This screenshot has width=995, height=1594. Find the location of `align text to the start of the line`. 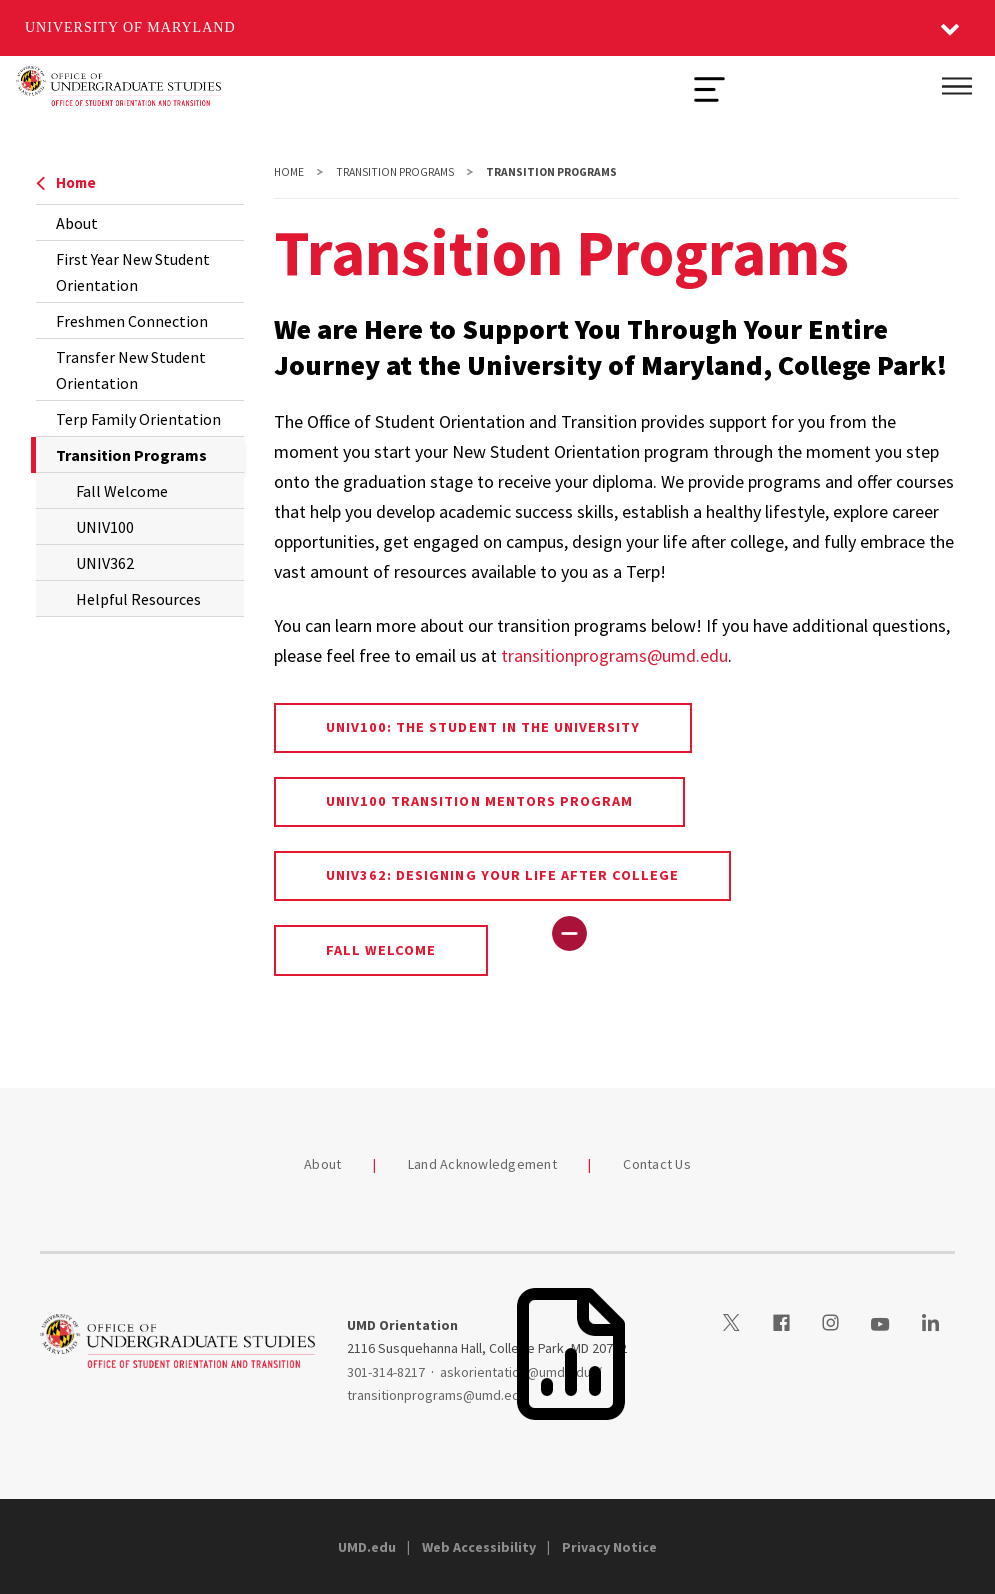

align text to the start of the line is located at coordinates (709, 89).